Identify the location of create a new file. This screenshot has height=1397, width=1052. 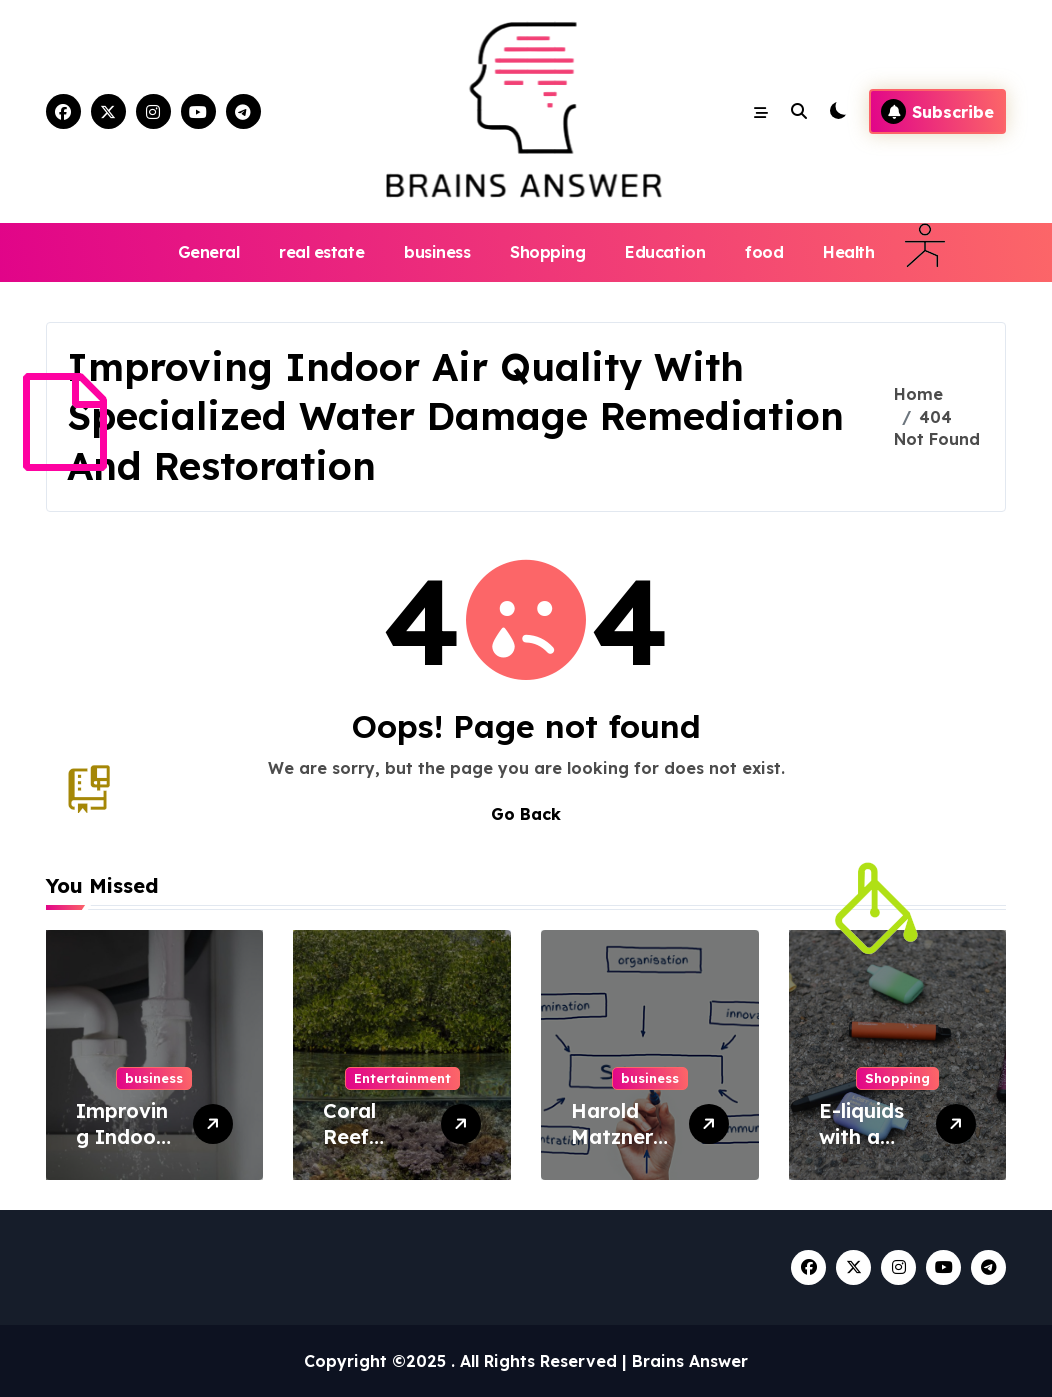
(65, 422).